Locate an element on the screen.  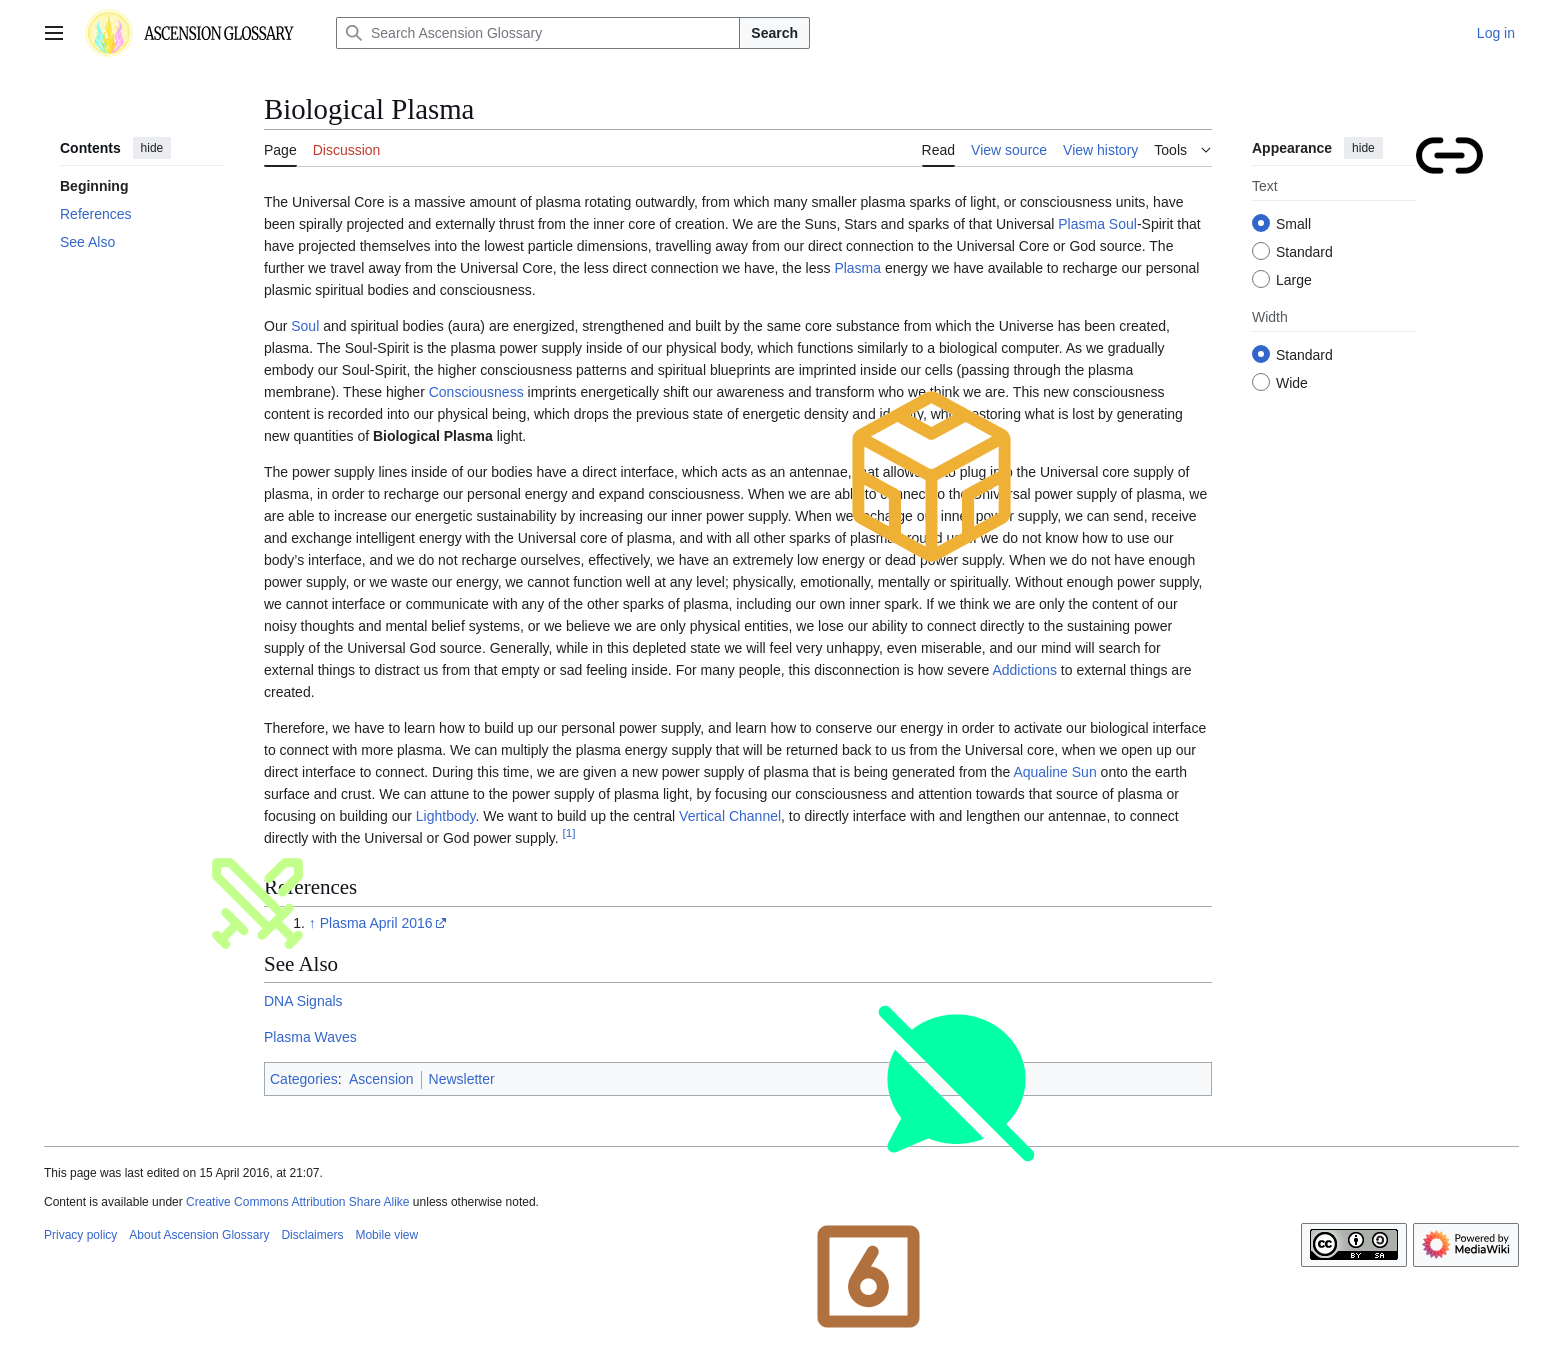
copy or share a link is located at coordinates (1449, 155).